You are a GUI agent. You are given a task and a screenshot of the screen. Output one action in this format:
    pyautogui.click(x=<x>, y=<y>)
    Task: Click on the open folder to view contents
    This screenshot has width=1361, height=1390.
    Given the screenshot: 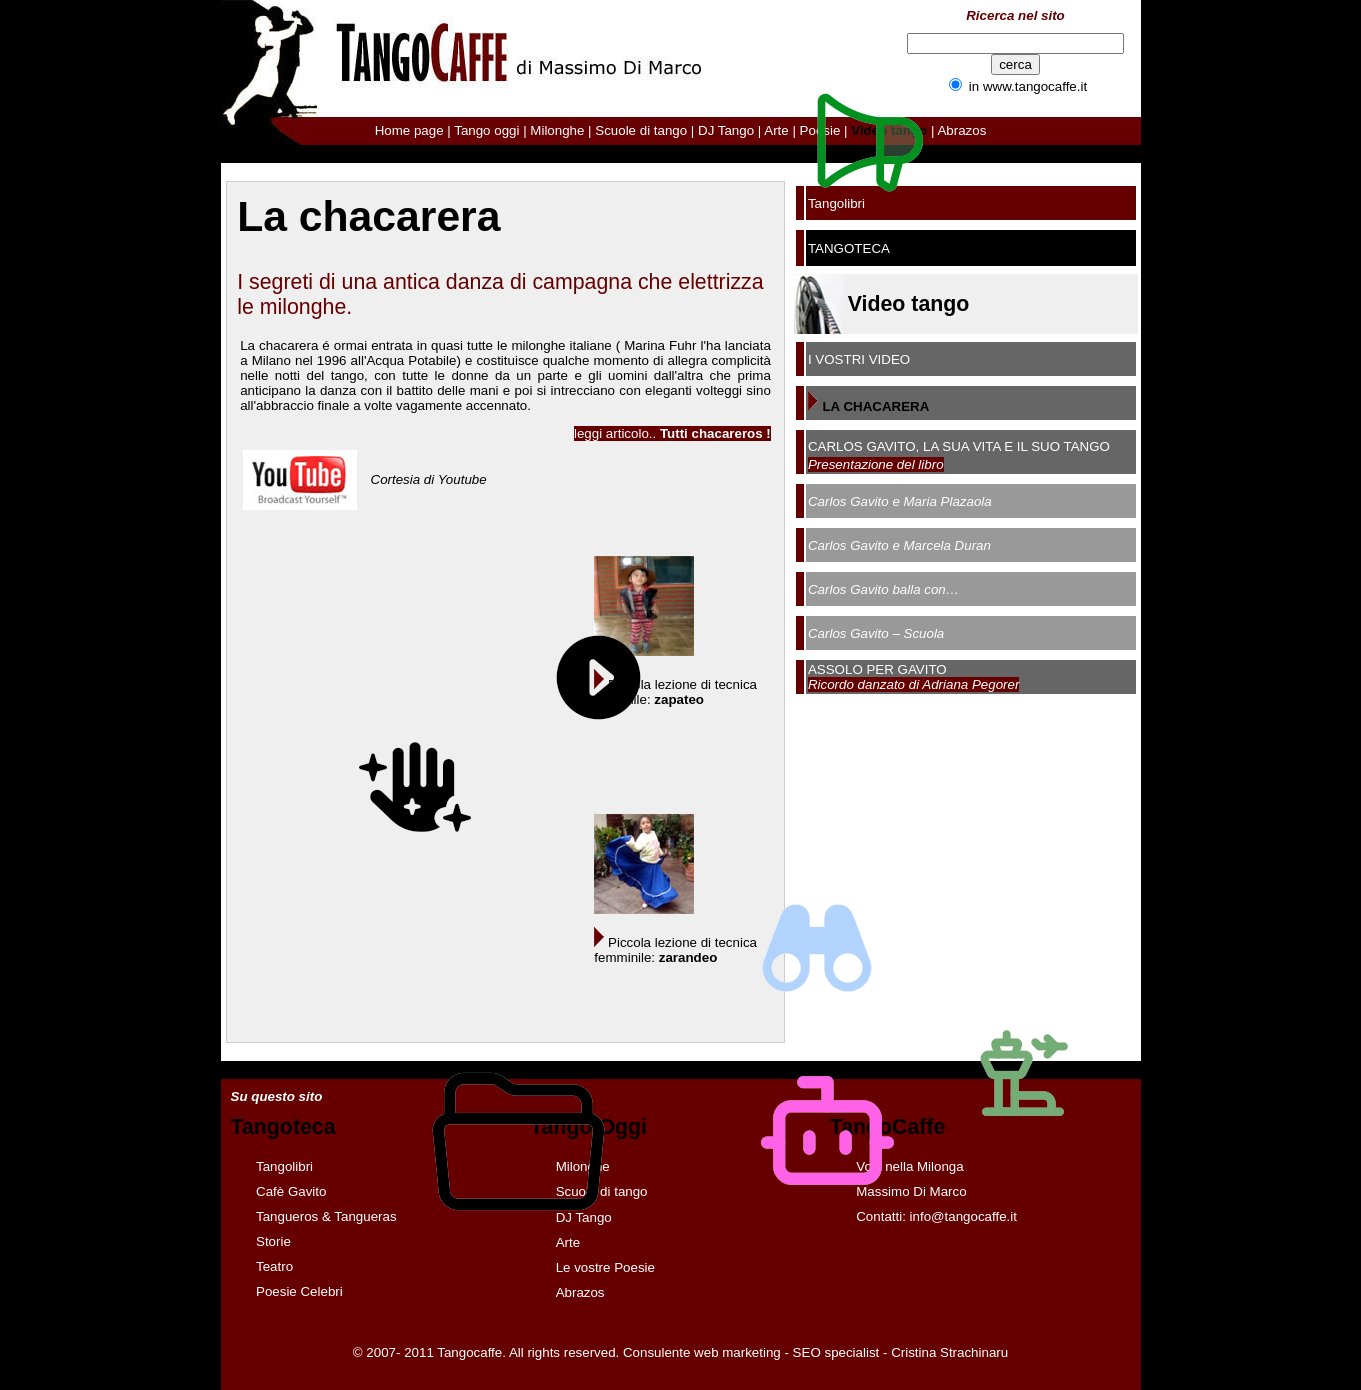 What is the action you would take?
    pyautogui.click(x=518, y=1141)
    